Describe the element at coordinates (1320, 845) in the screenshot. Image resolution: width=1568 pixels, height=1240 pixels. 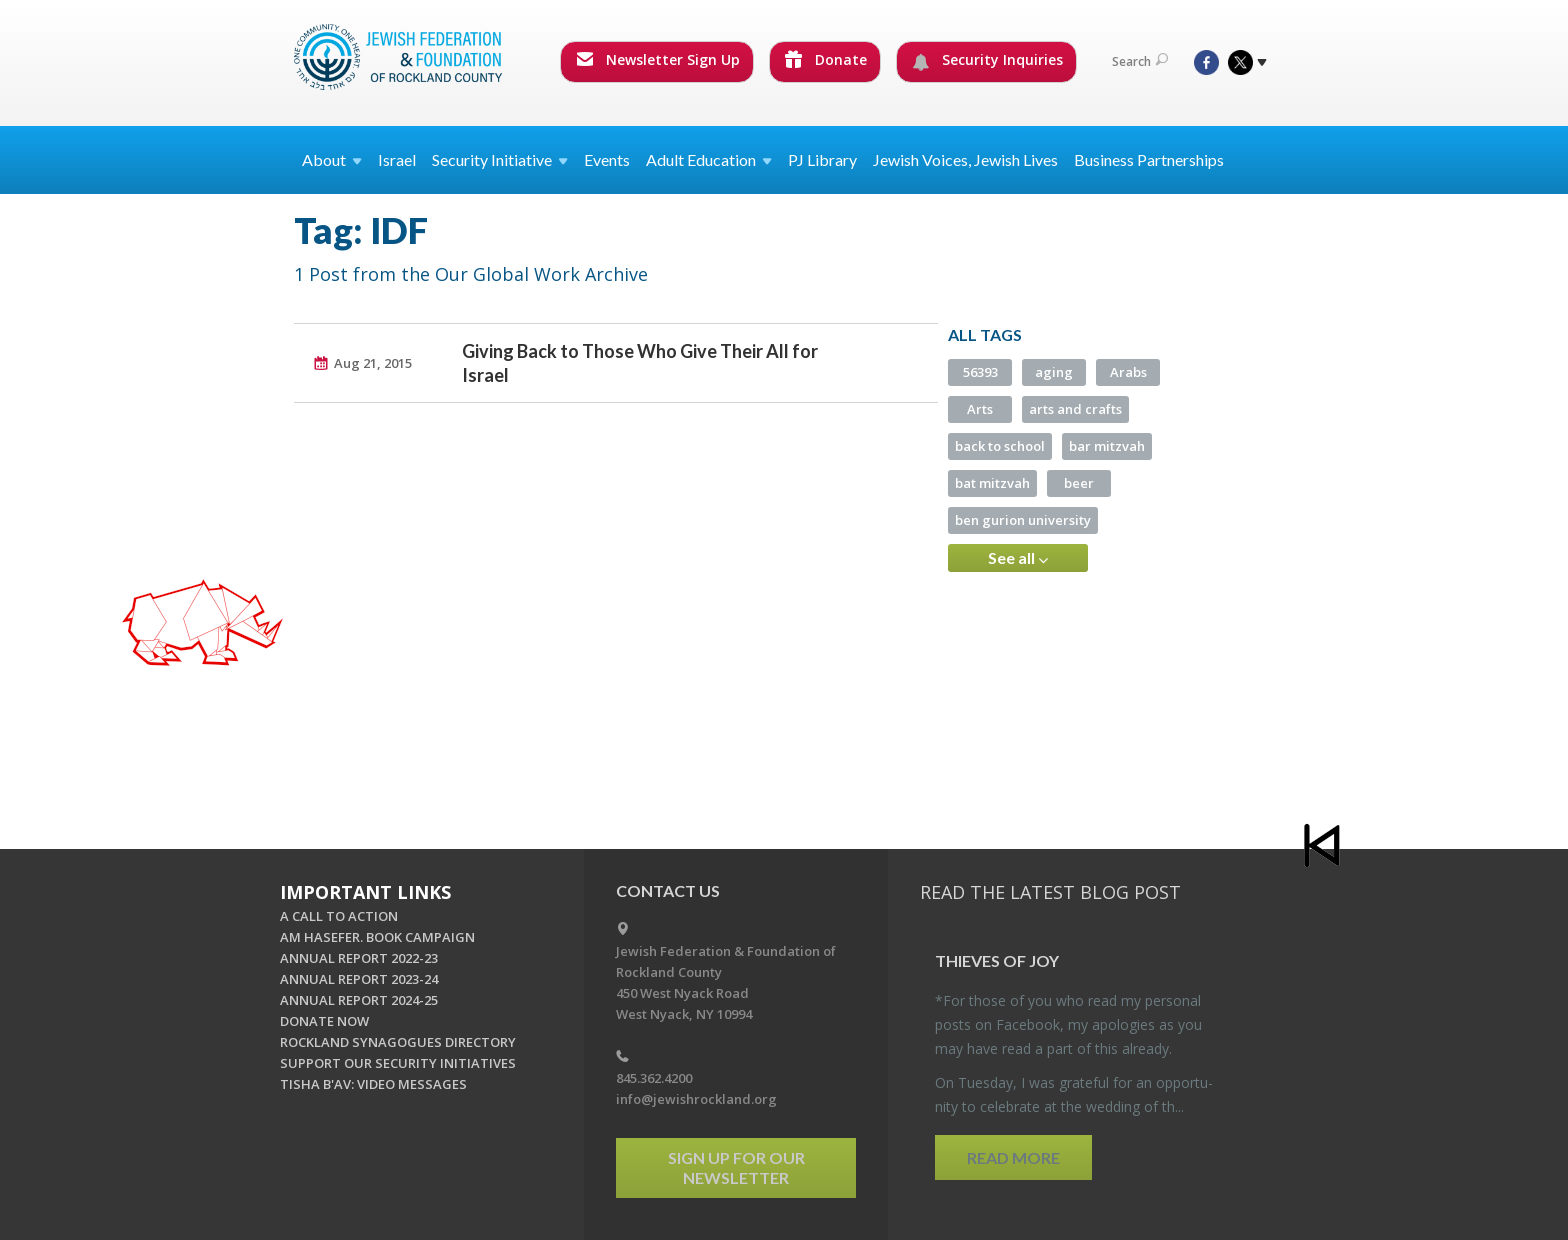
I see `skip to previous track` at that location.